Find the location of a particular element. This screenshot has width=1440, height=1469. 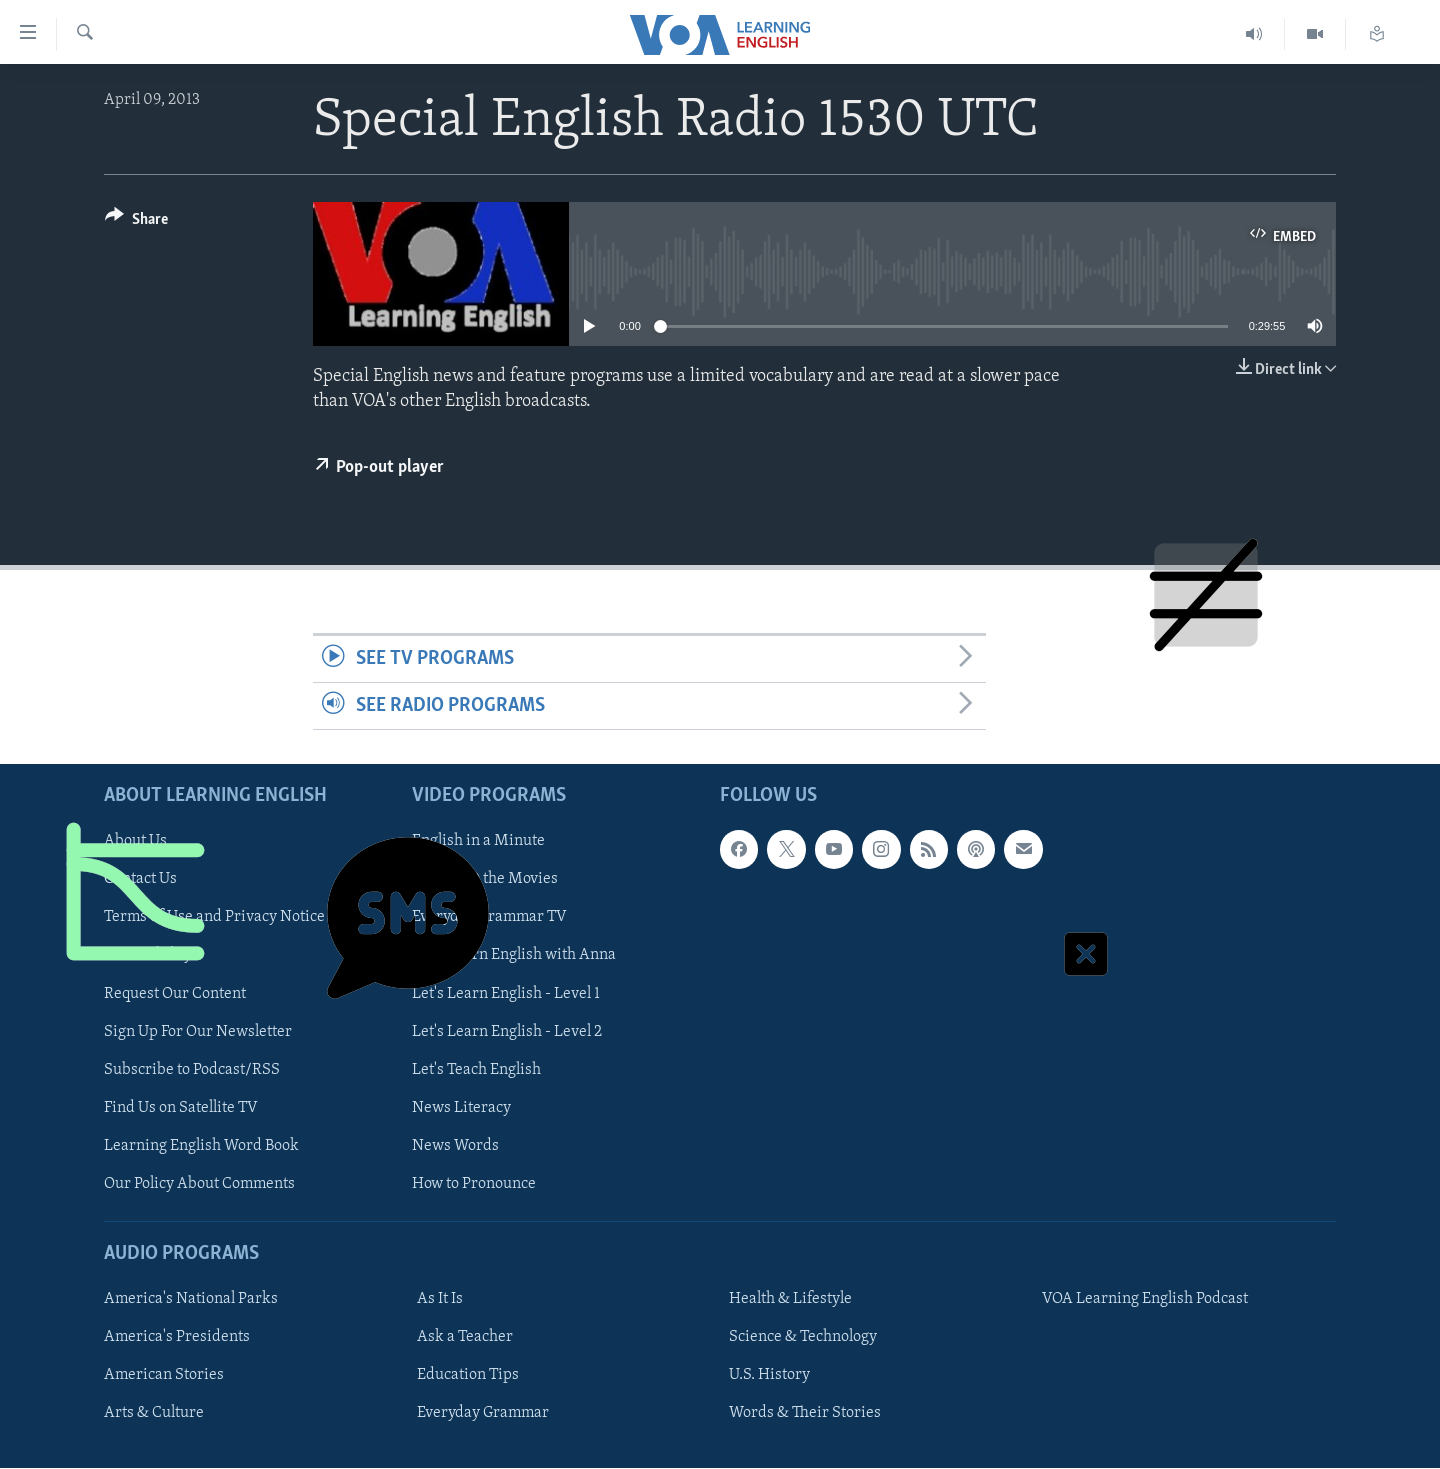

view sankey diagram or flow chart is located at coordinates (135, 891).